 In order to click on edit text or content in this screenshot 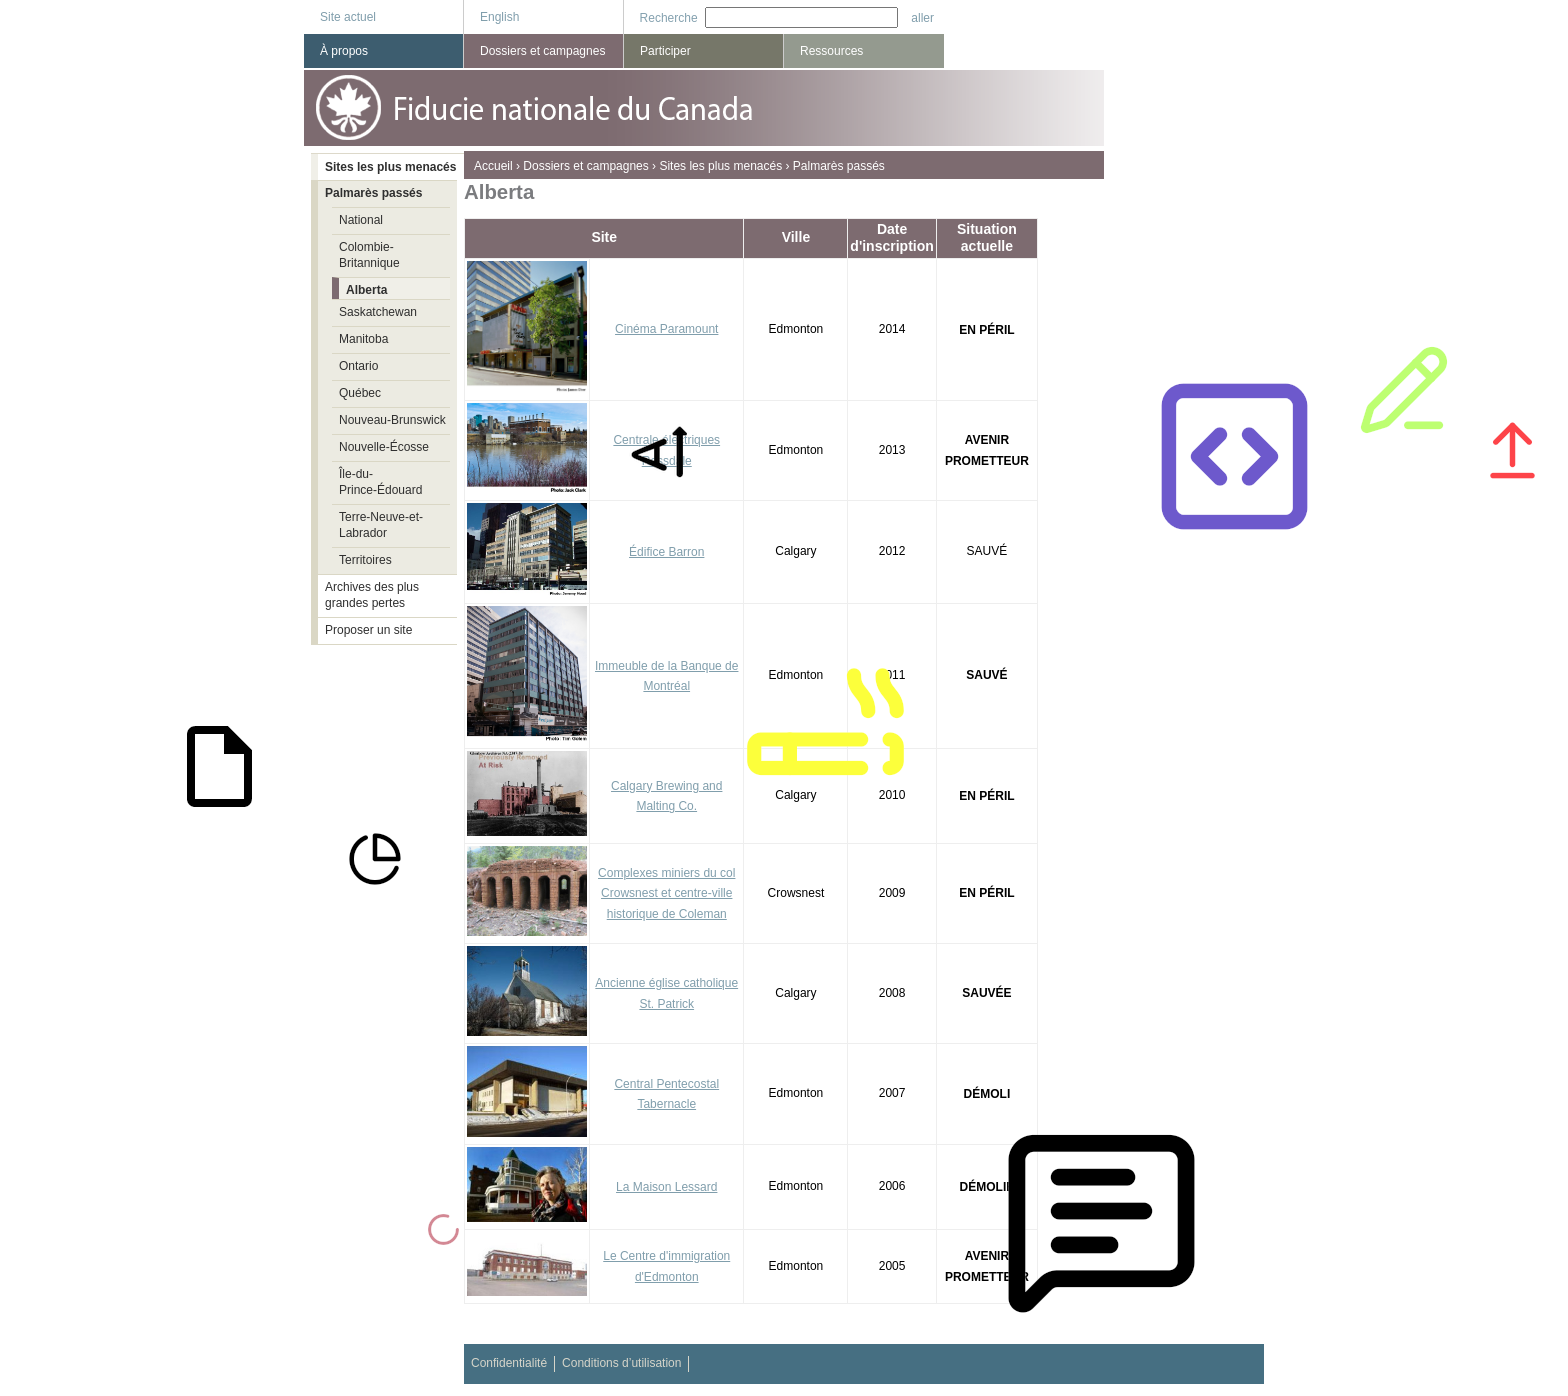, I will do `click(1404, 390)`.